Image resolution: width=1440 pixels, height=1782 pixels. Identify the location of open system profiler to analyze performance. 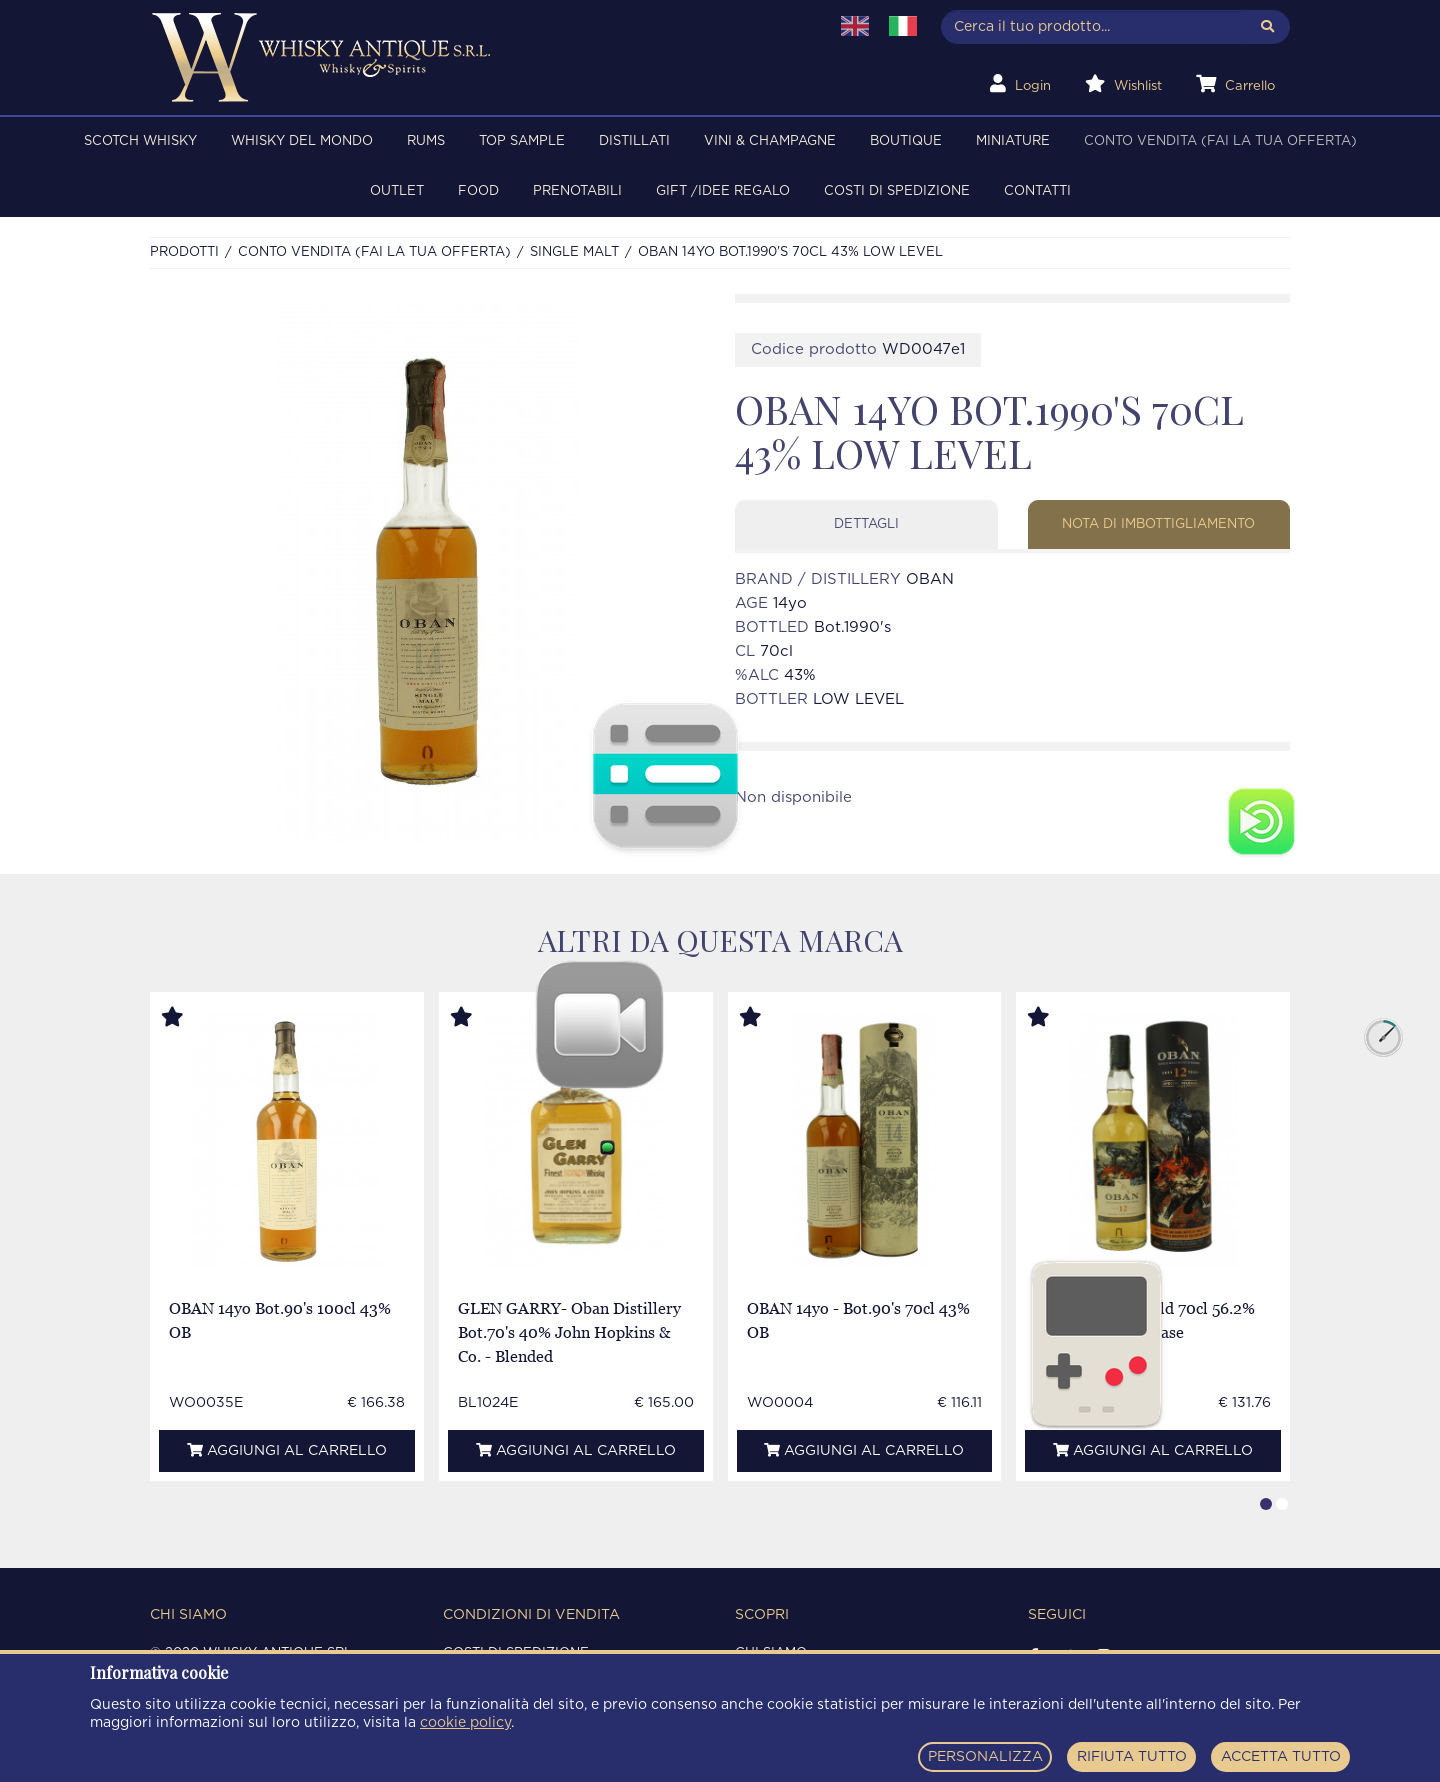
(1383, 1037).